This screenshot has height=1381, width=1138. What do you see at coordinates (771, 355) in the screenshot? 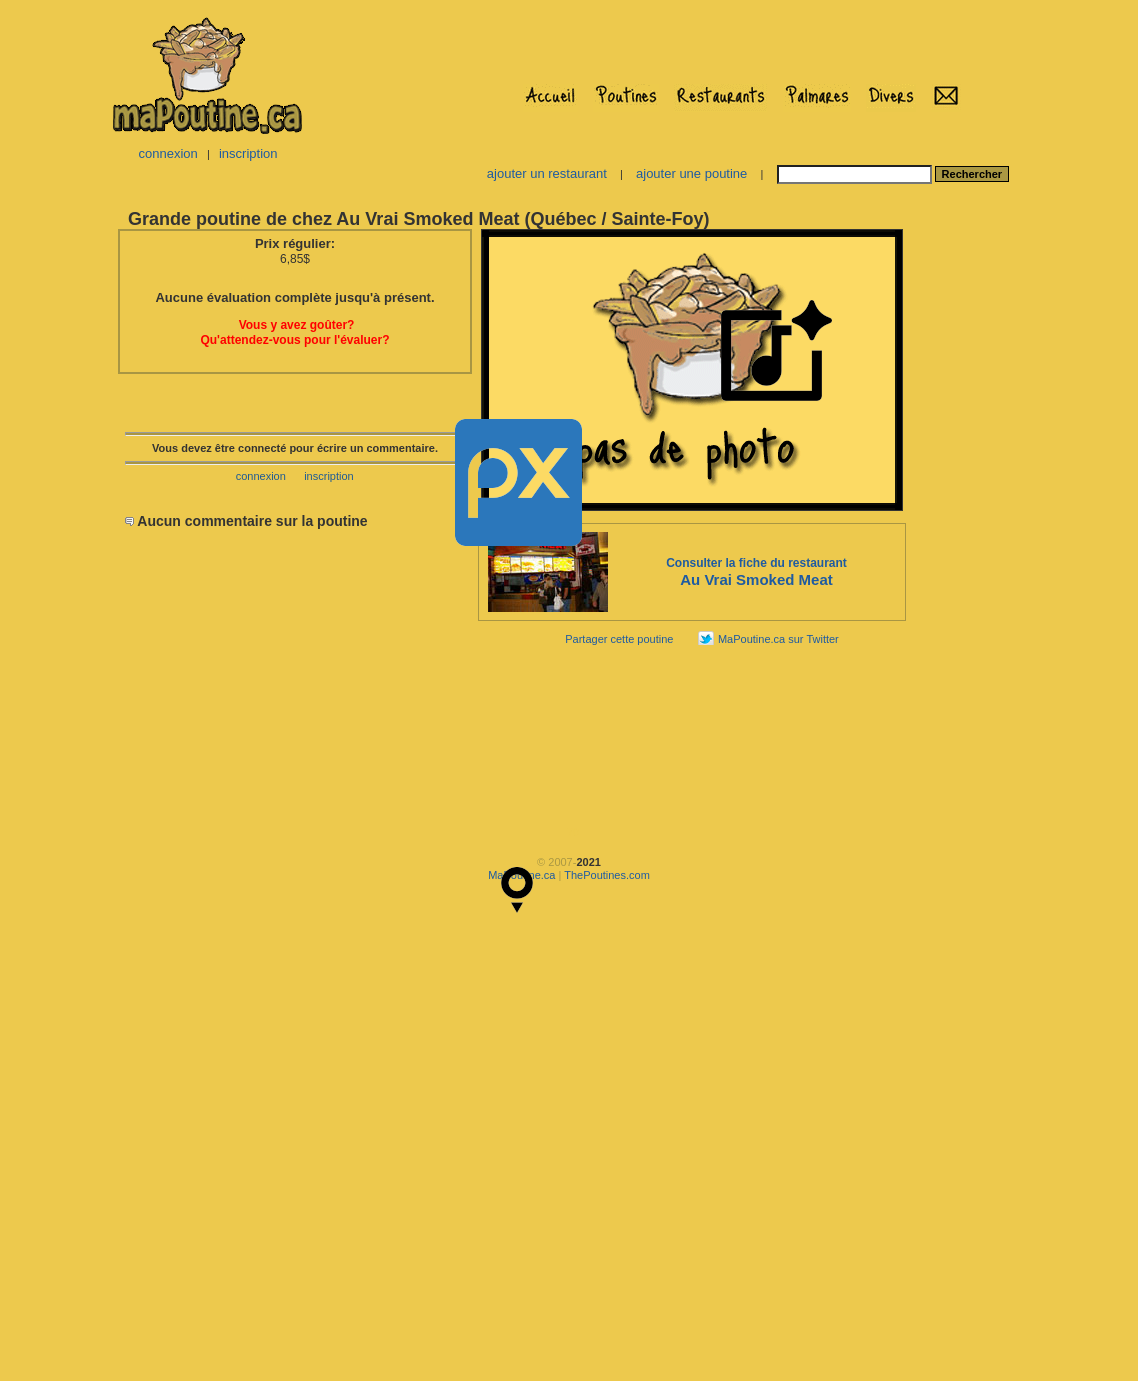
I see `ai-powered music or audio generation` at bounding box center [771, 355].